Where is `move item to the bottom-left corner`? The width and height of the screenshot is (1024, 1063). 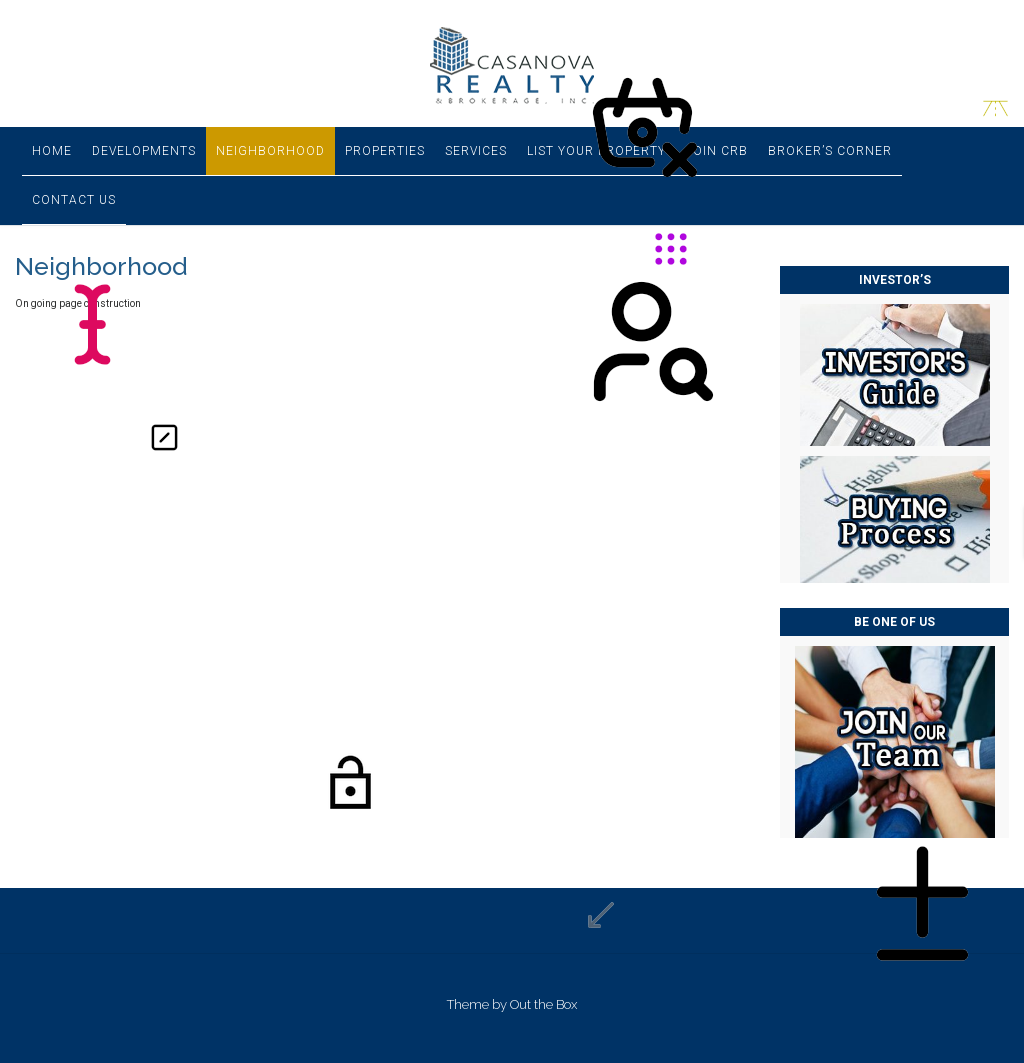 move item to the bottom-left corner is located at coordinates (601, 915).